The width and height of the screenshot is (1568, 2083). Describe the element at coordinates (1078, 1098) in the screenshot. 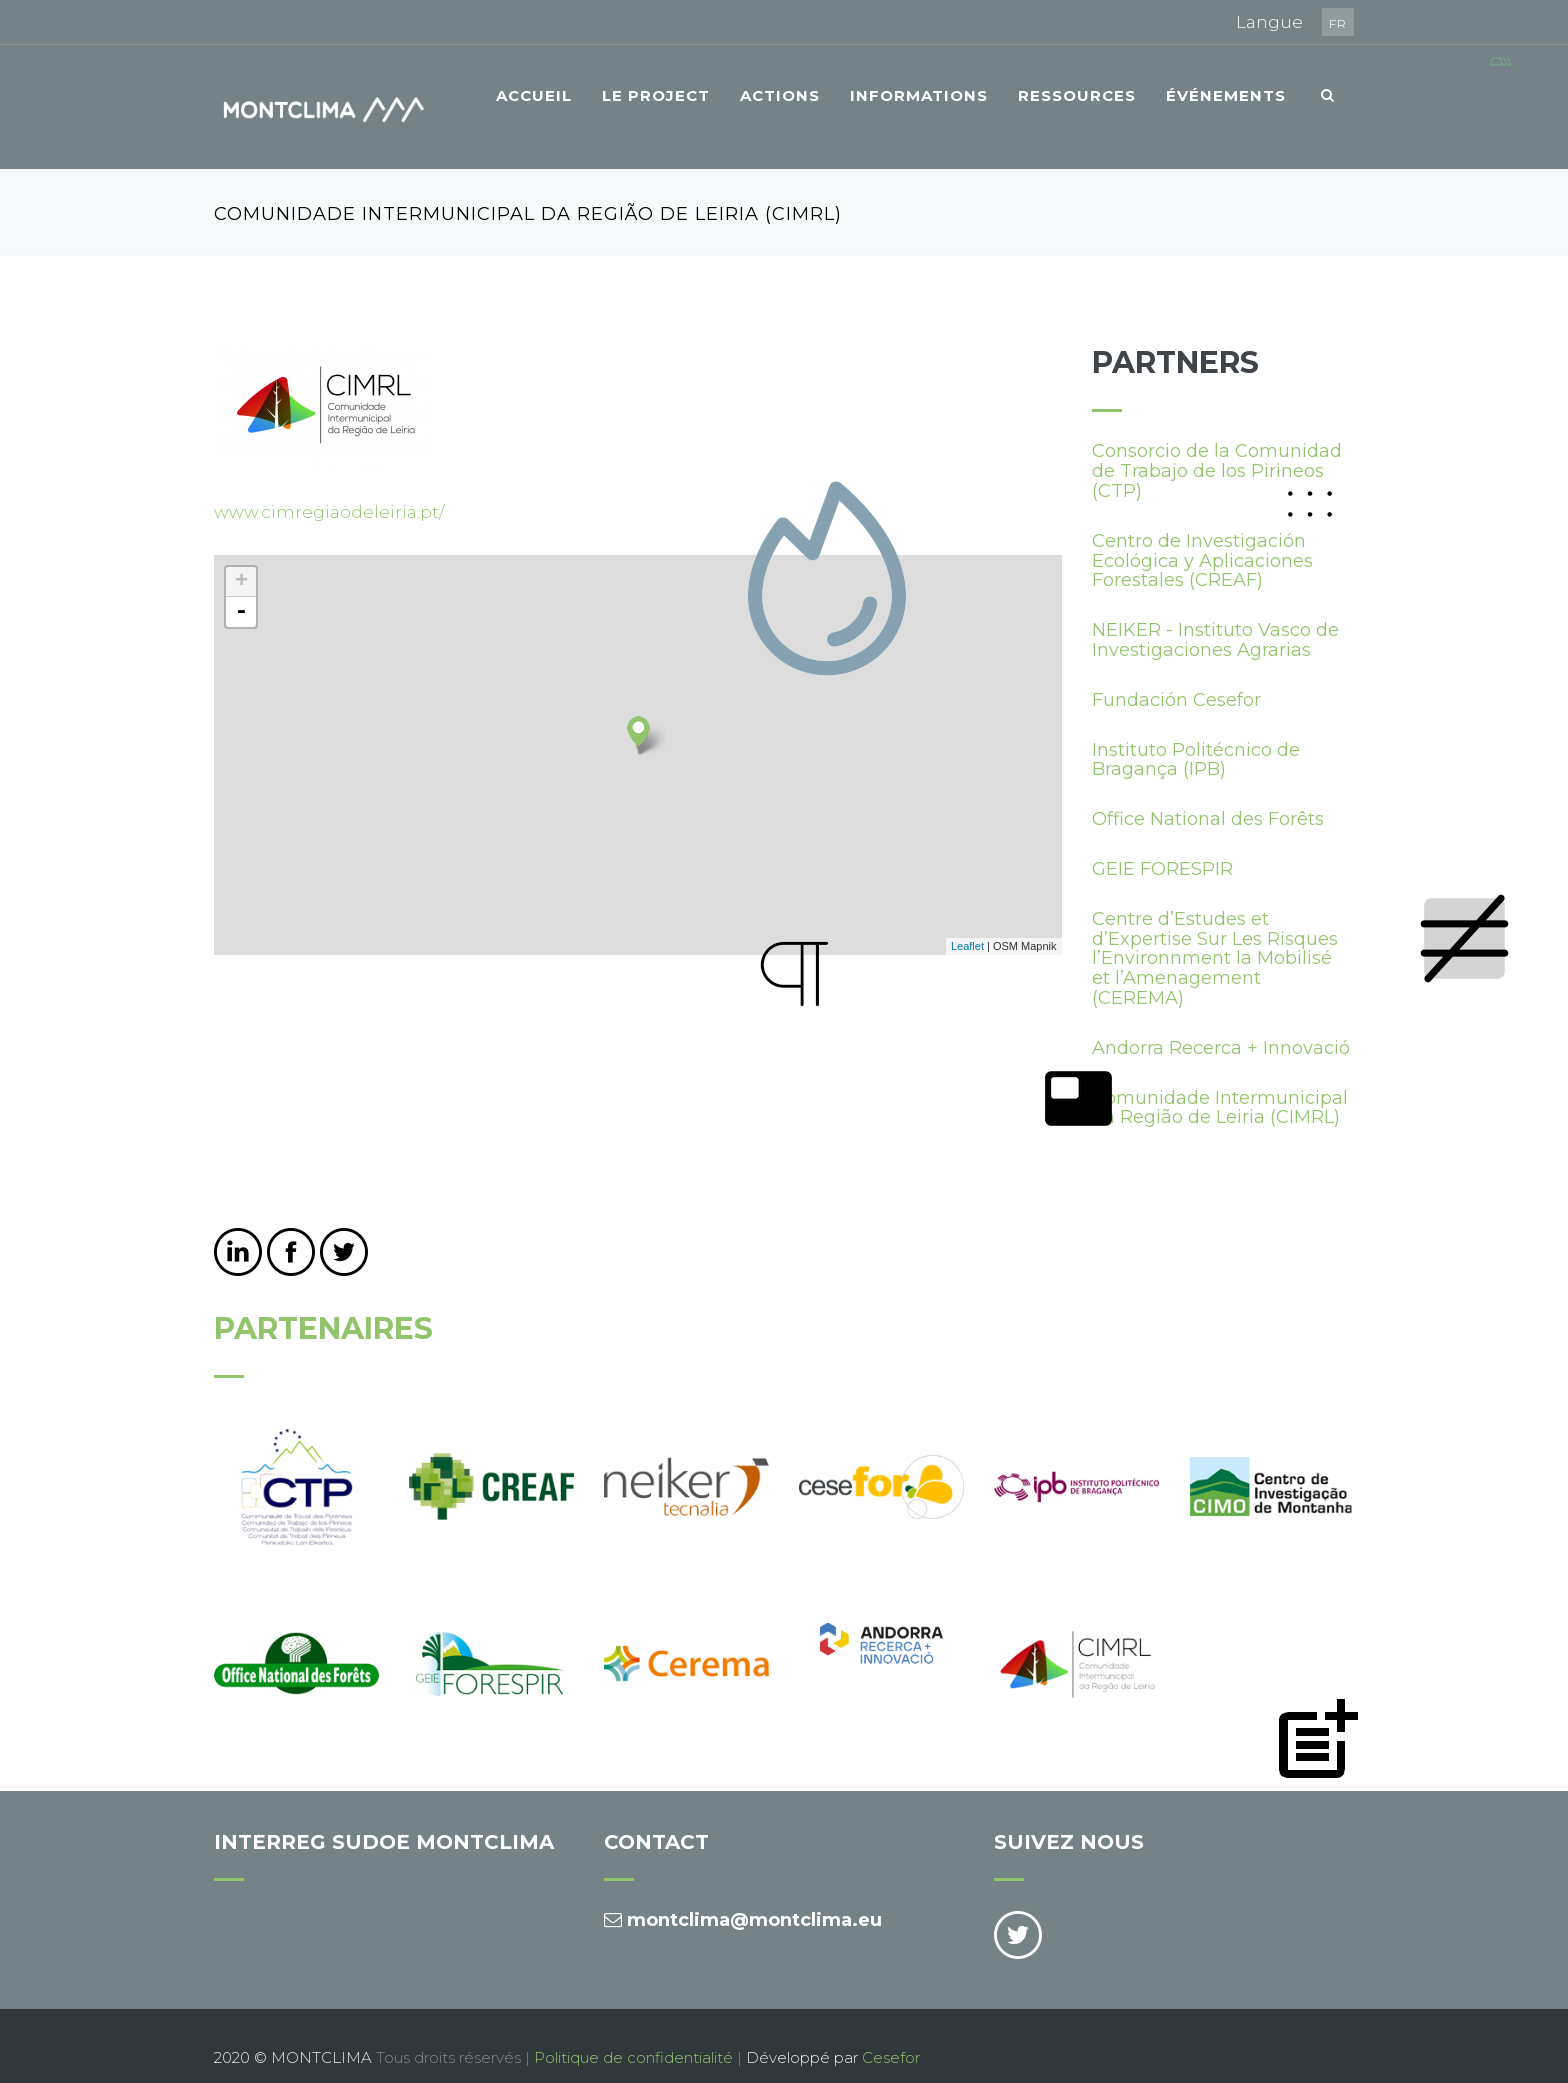

I see `view featured or highlighted video content` at that location.